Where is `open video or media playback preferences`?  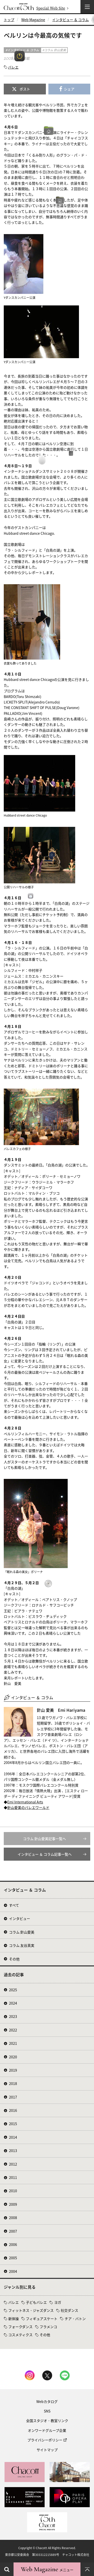 open video or media playback preferences is located at coordinates (31, 896).